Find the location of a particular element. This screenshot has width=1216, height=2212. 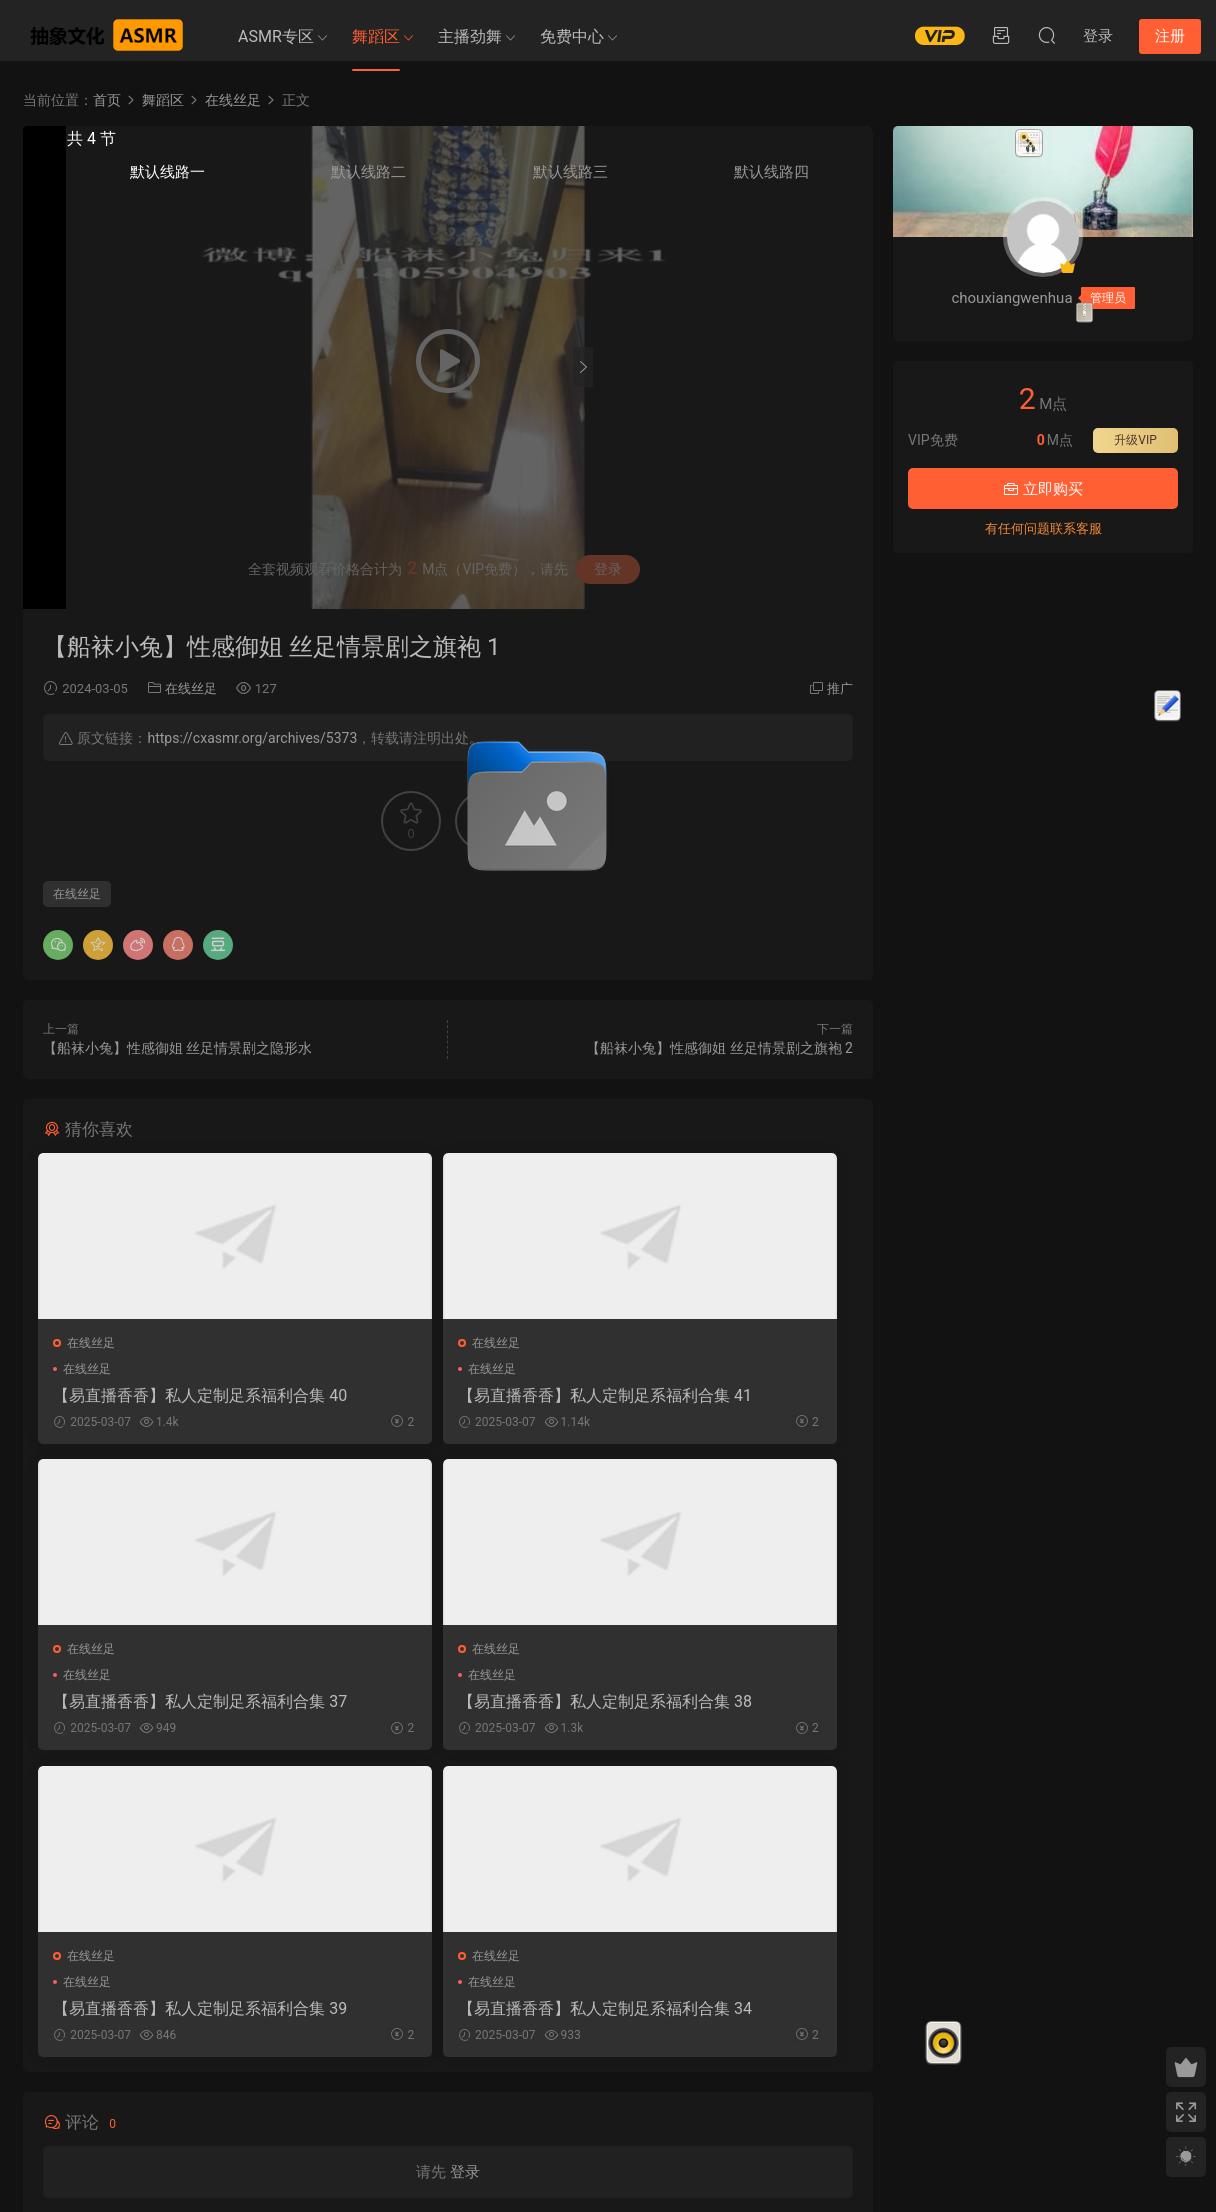

open rhythmbox music player is located at coordinates (943, 2042).